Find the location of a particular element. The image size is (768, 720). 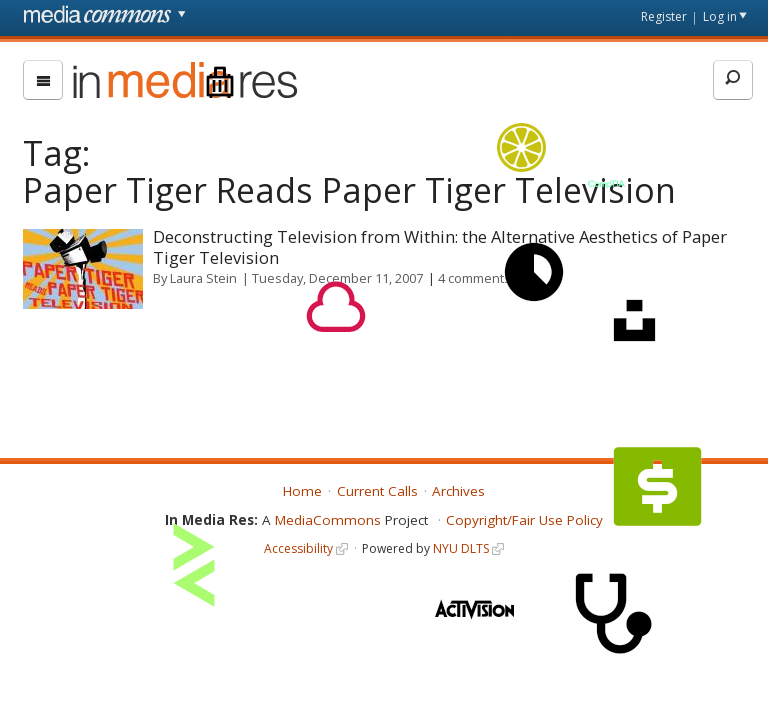

playcanvas game engine logo is located at coordinates (194, 565).